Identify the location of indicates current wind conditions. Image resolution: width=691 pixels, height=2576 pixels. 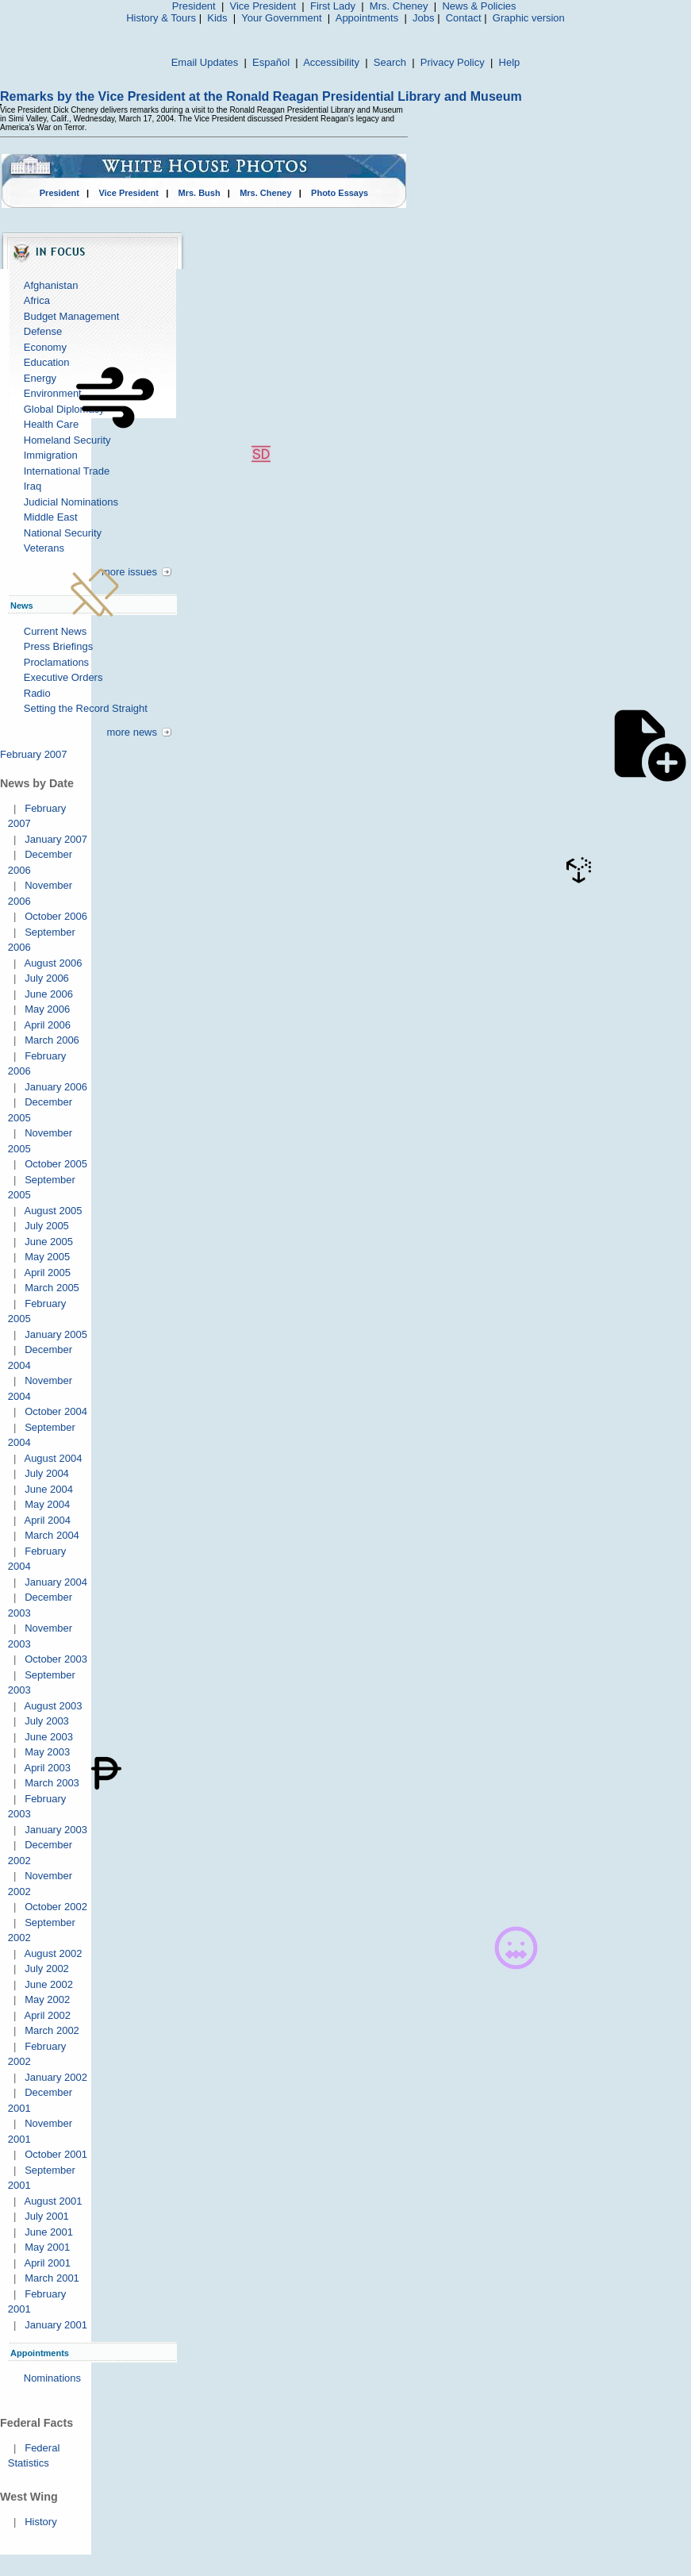
(115, 398).